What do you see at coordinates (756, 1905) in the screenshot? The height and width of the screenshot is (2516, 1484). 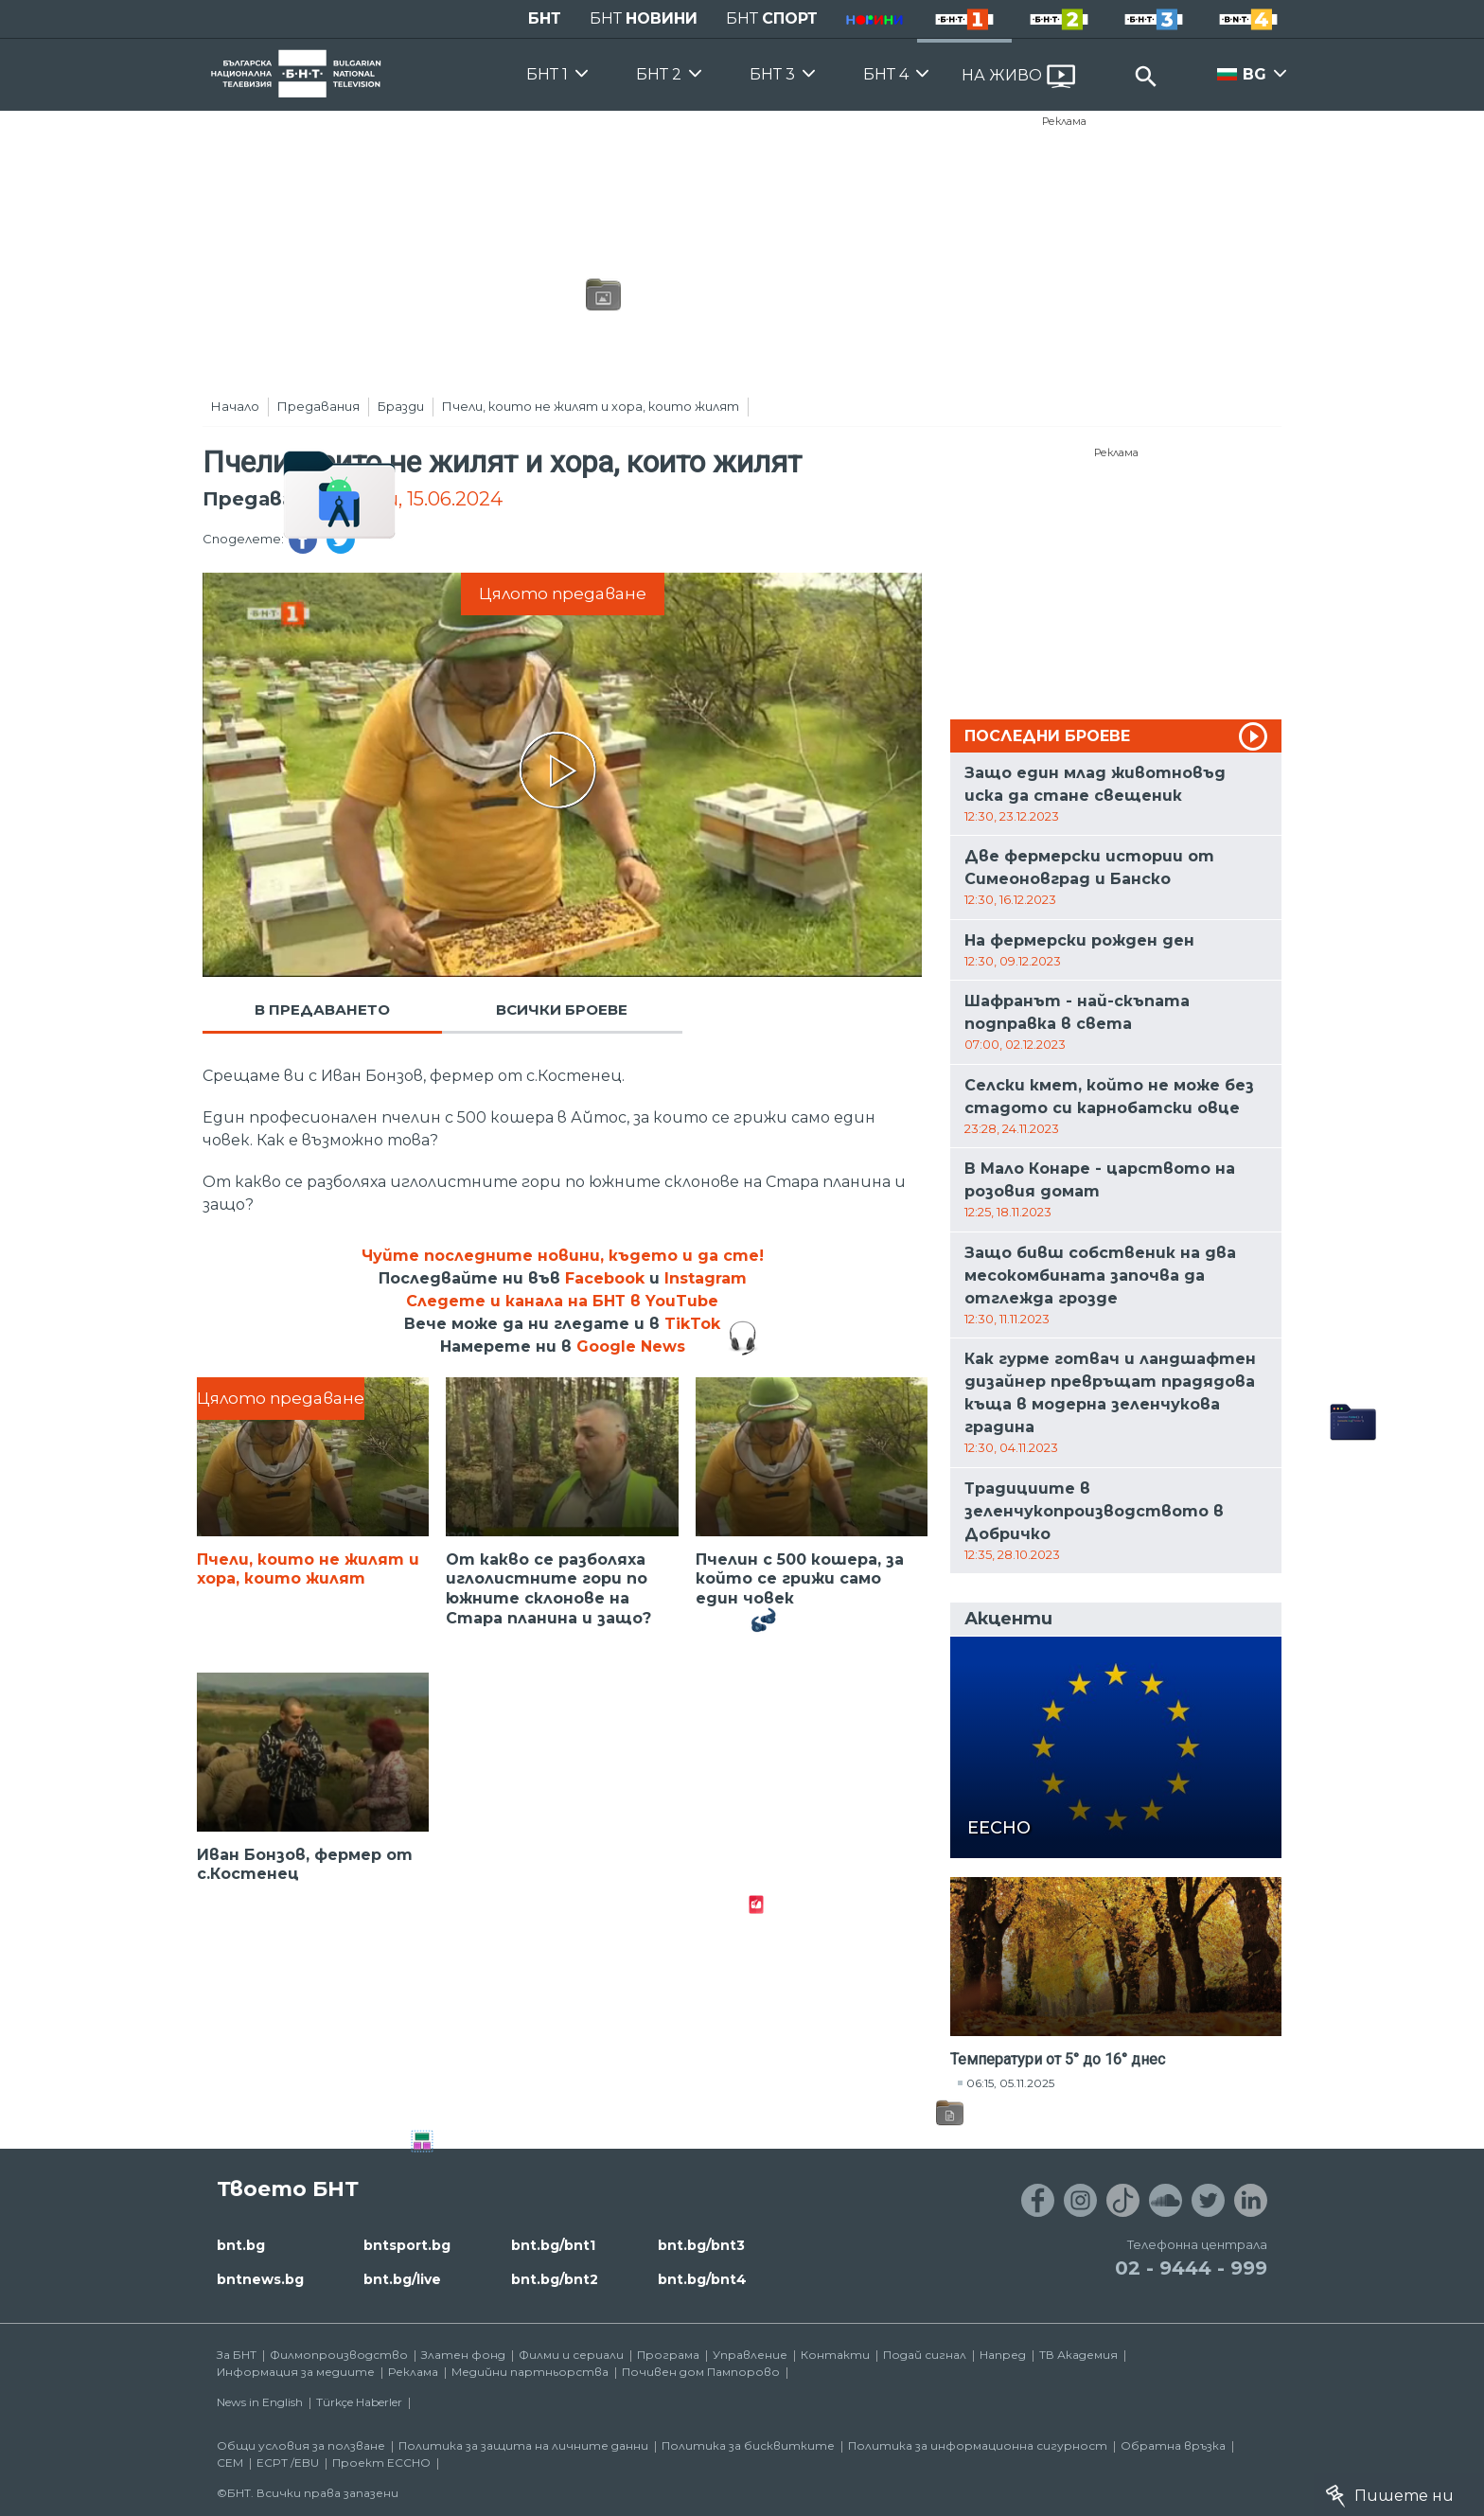 I see `an EPS image file type indicator` at bounding box center [756, 1905].